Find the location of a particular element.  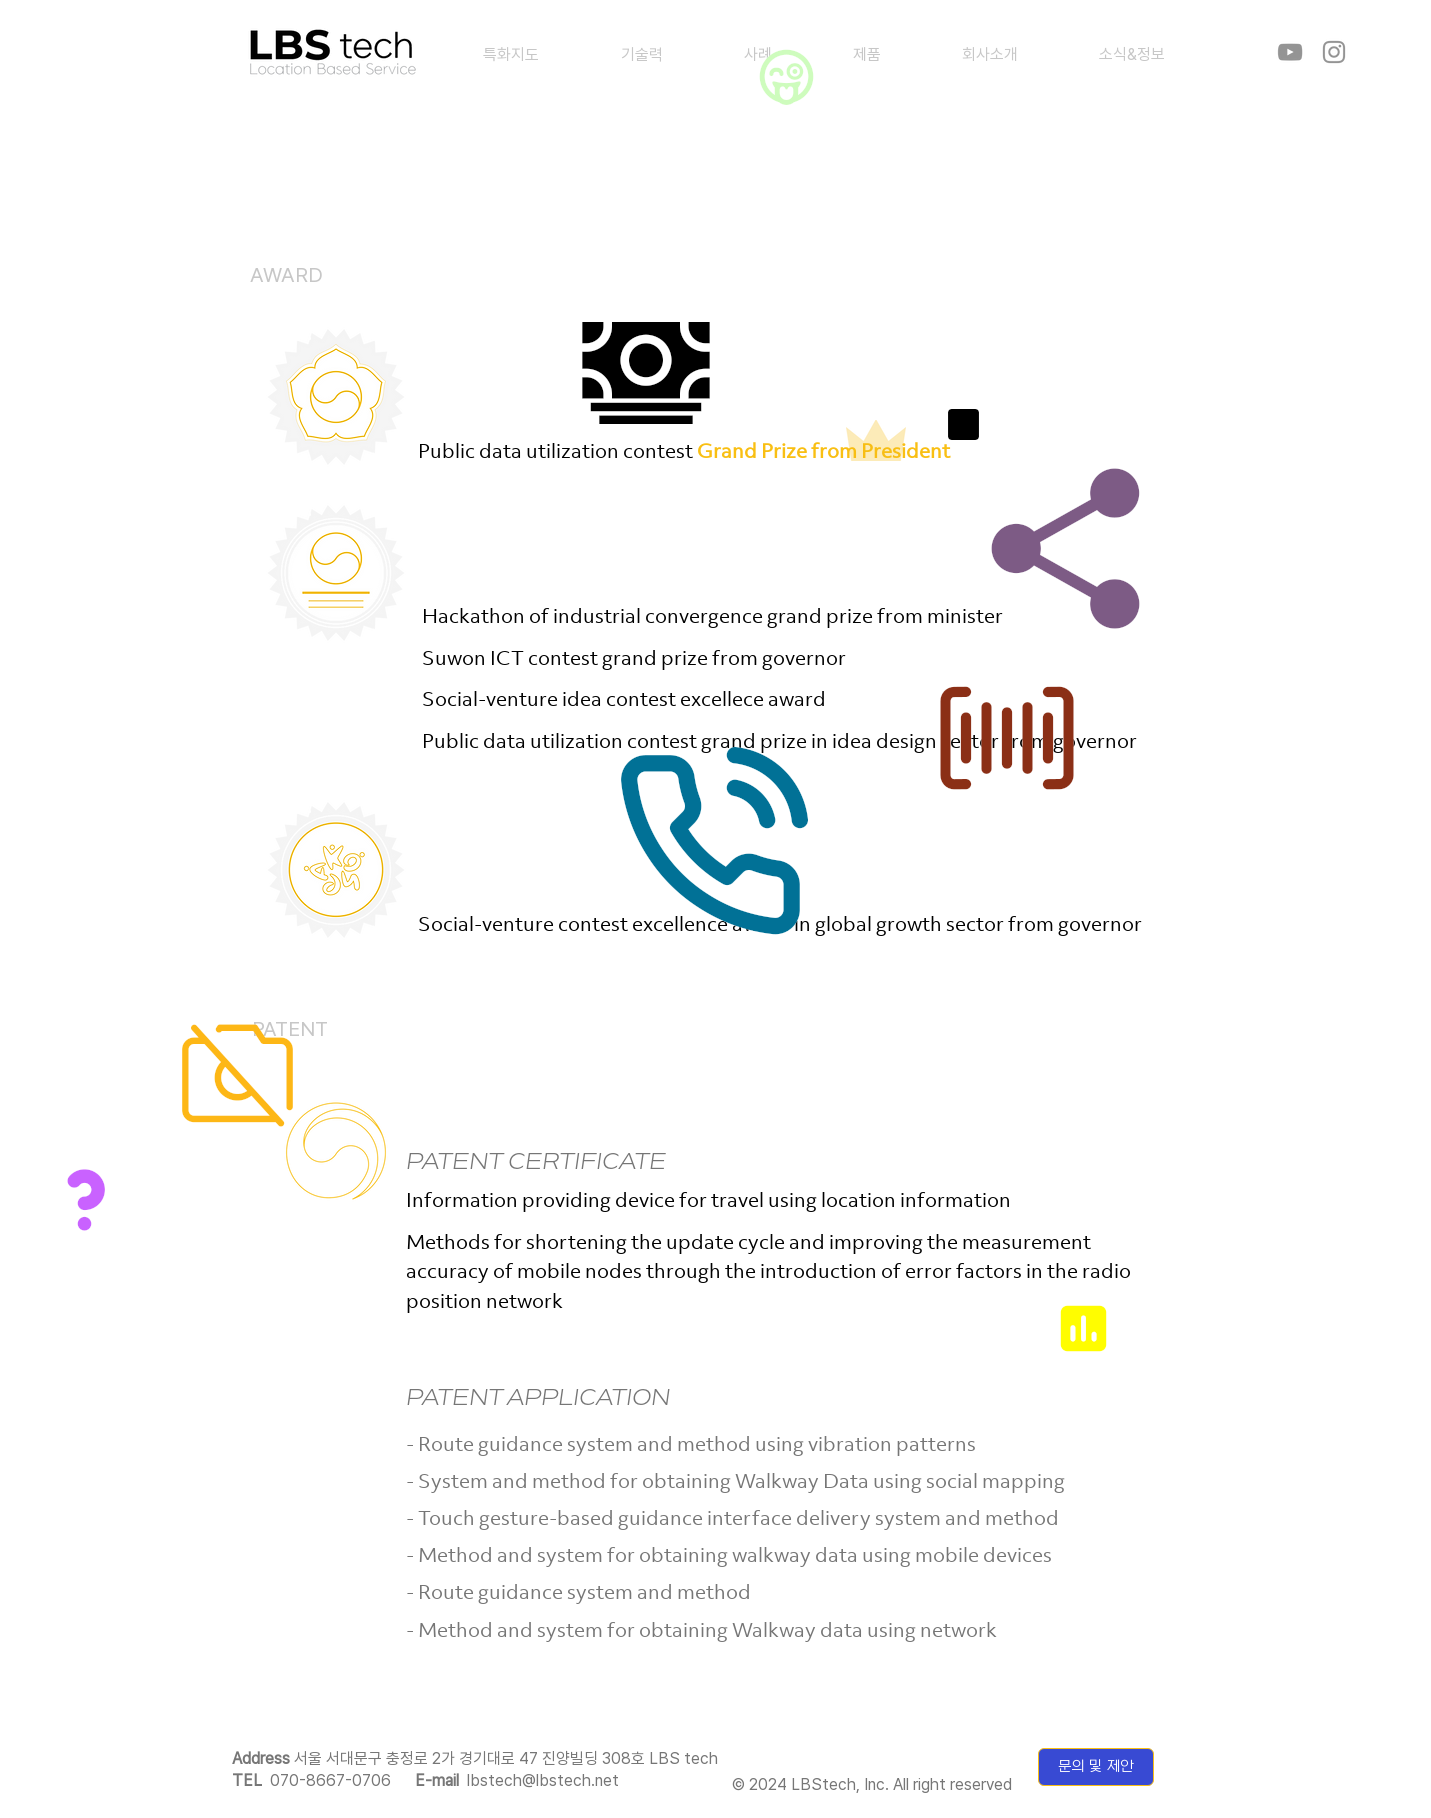

scan a barcode is located at coordinates (1007, 738).